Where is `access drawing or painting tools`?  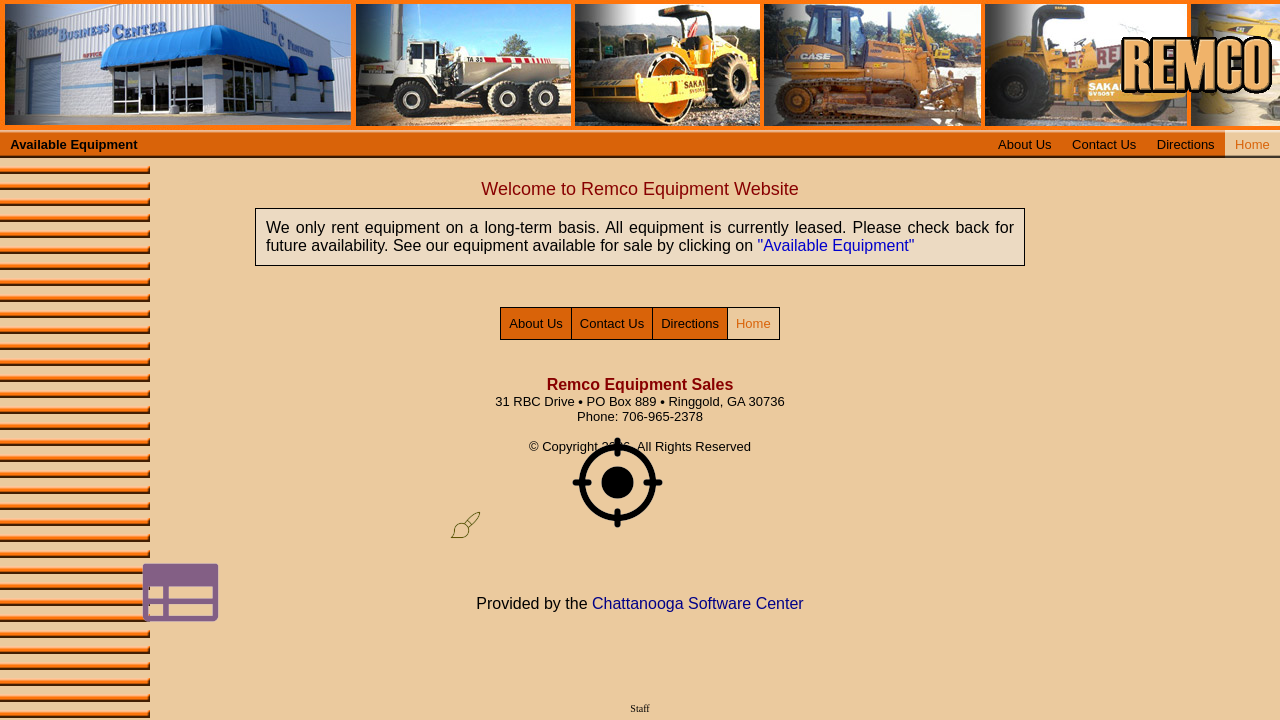 access drawing or painting tools is located at coordinates (466, 525).